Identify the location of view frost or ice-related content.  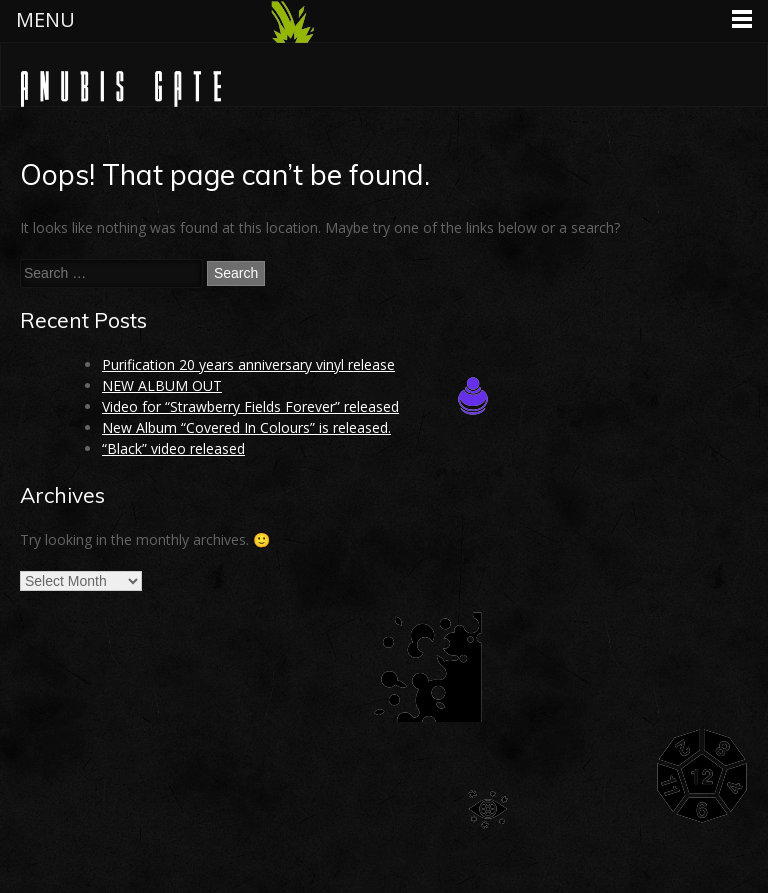
(488, 809).